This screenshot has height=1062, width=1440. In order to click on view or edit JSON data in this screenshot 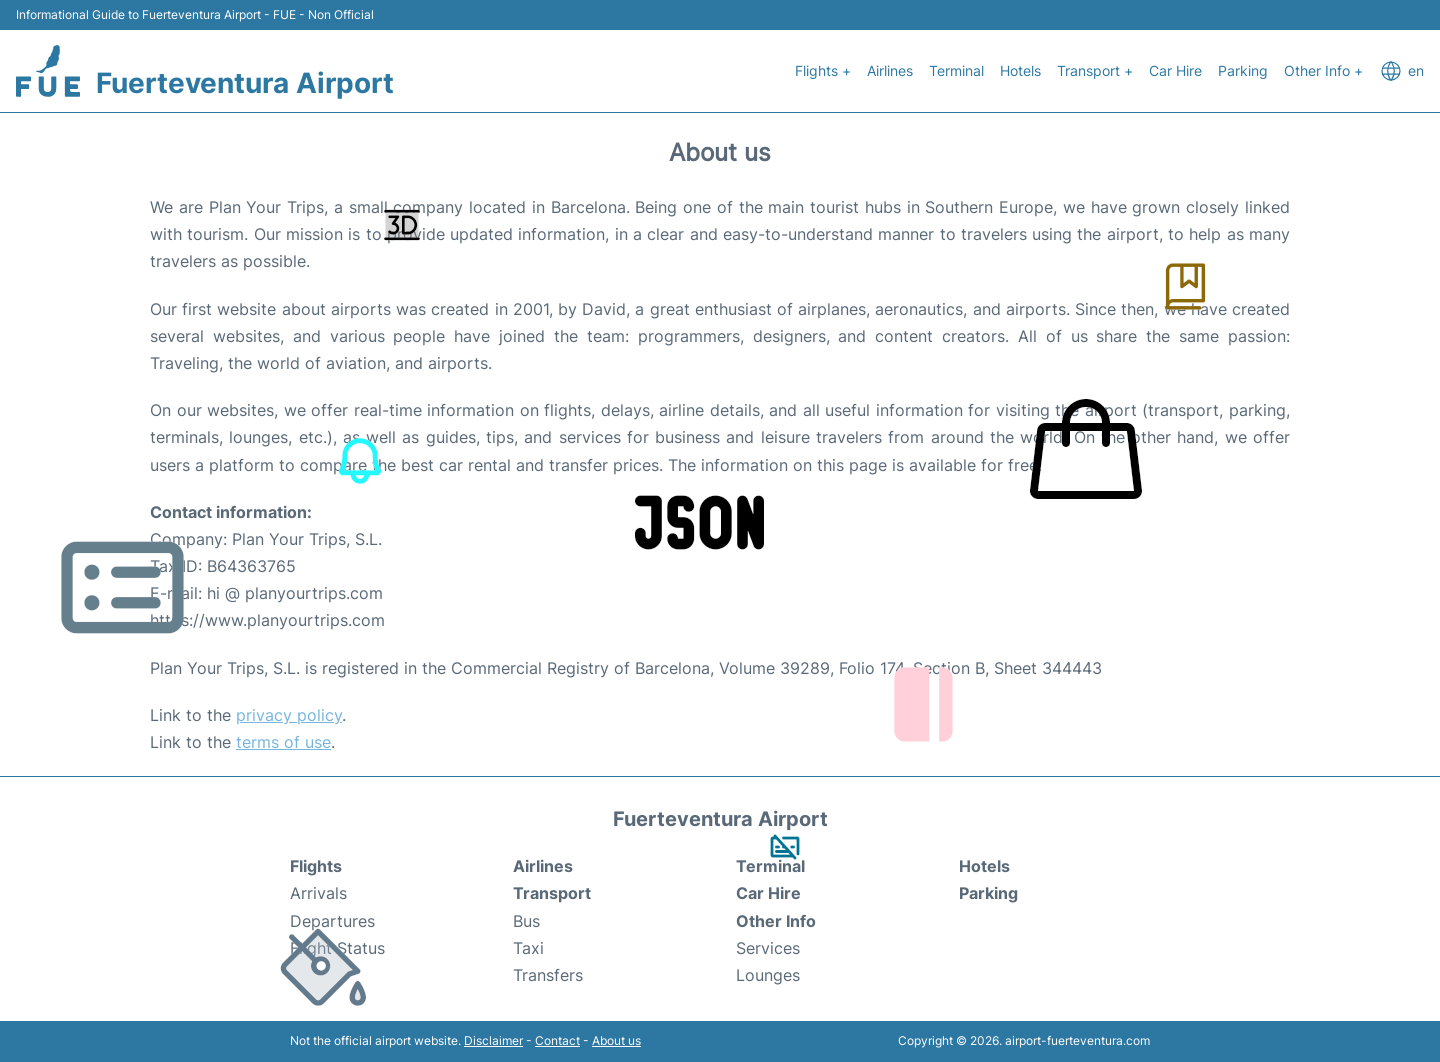, I will do `click(699, 522)`.